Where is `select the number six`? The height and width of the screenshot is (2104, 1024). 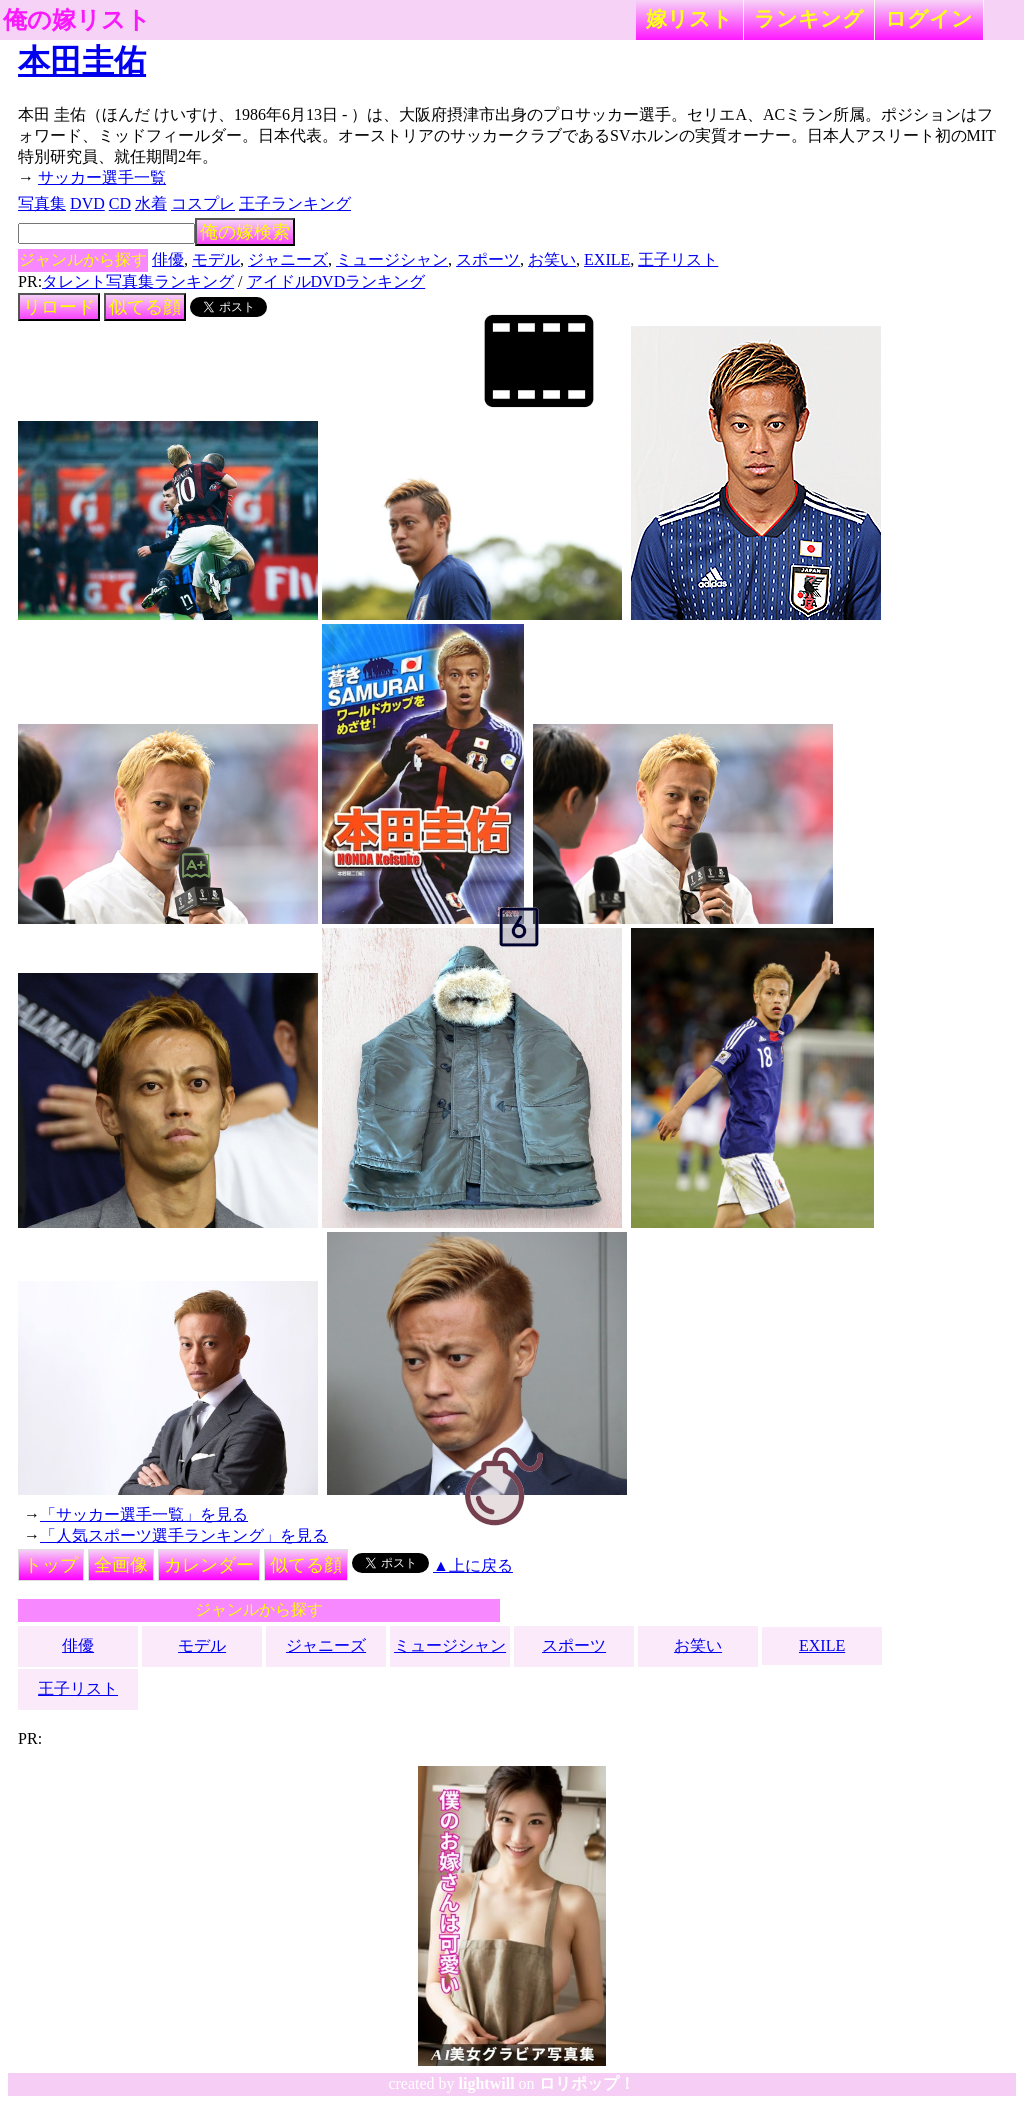 select the number six is located at coordinates (519, 927).